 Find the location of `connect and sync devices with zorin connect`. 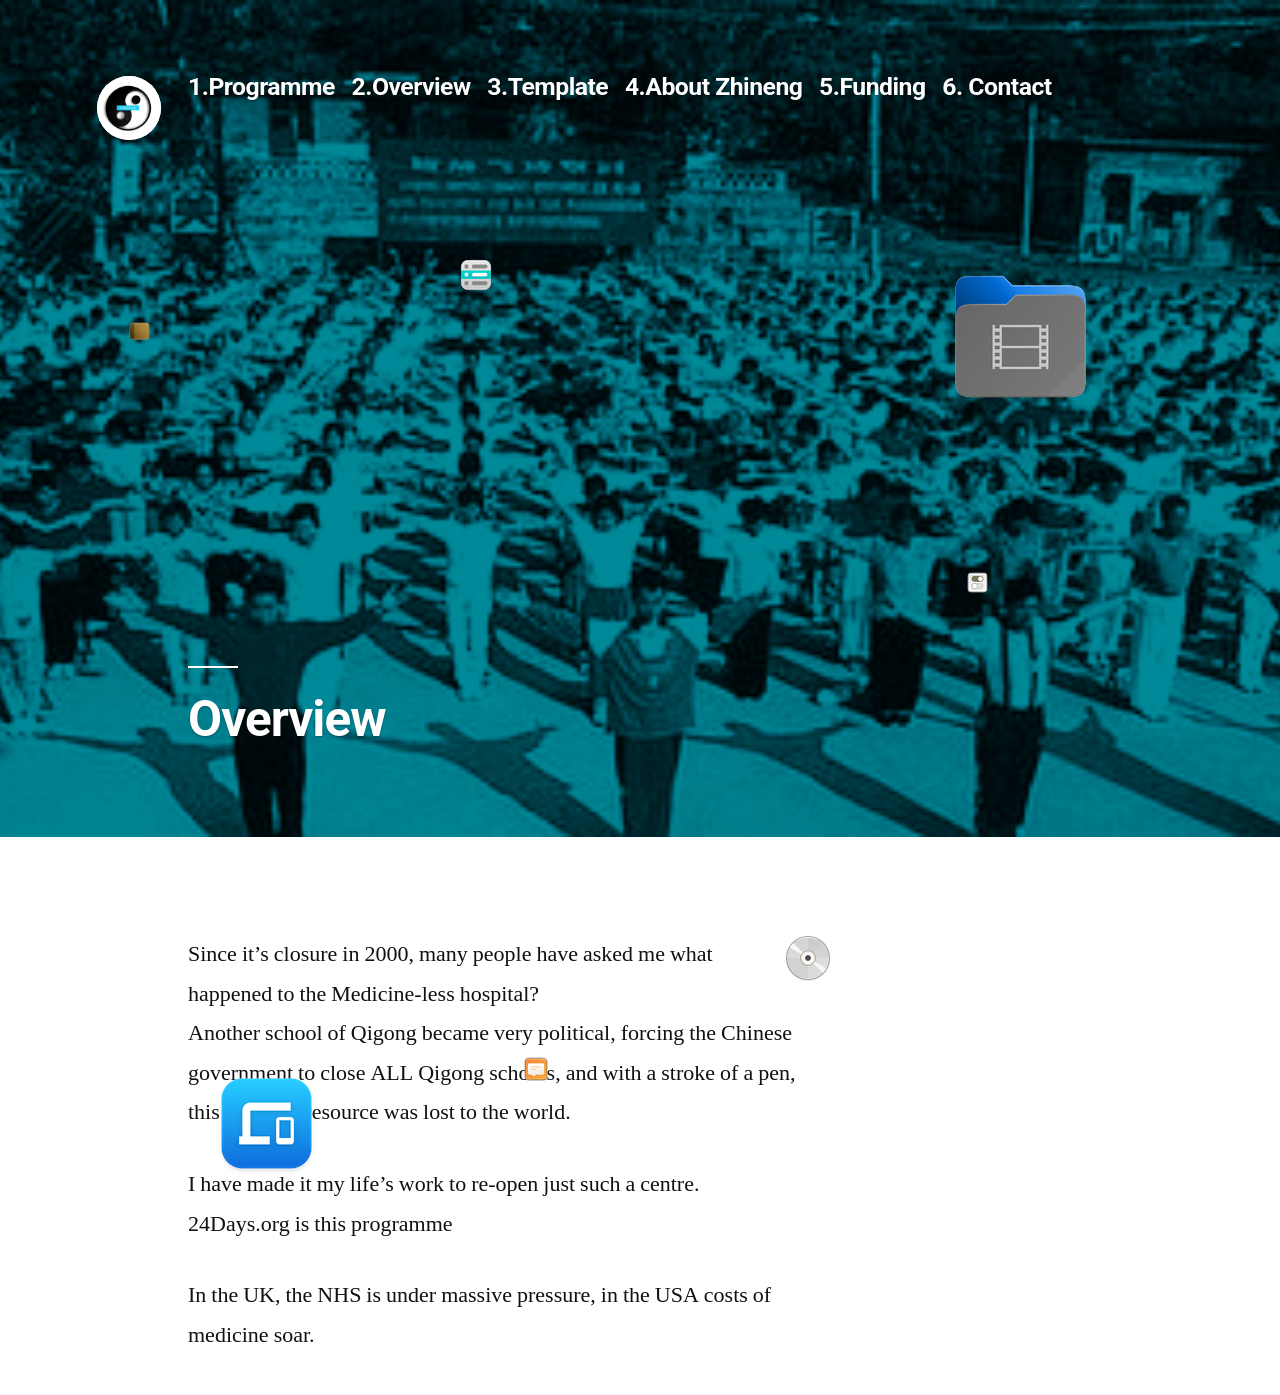

connect and sync devices with zorin connect is located at coordinates (266, 1123).